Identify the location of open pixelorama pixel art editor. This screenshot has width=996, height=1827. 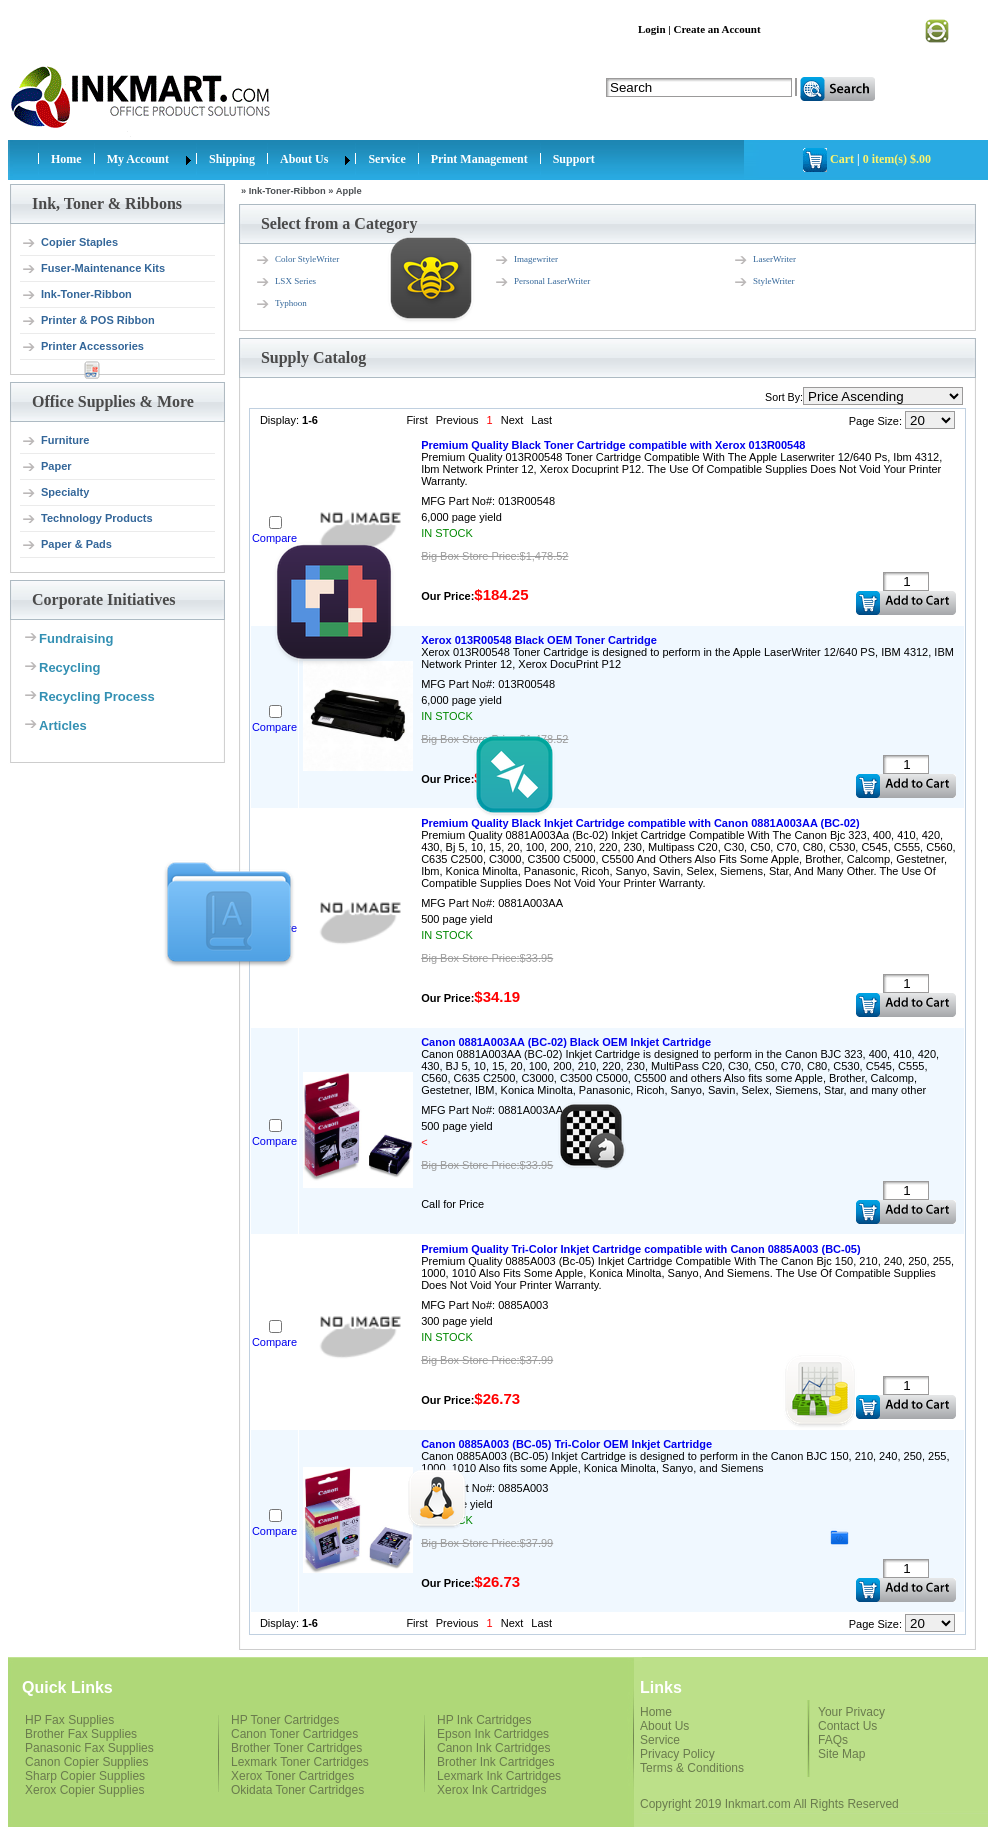
(334, 602).